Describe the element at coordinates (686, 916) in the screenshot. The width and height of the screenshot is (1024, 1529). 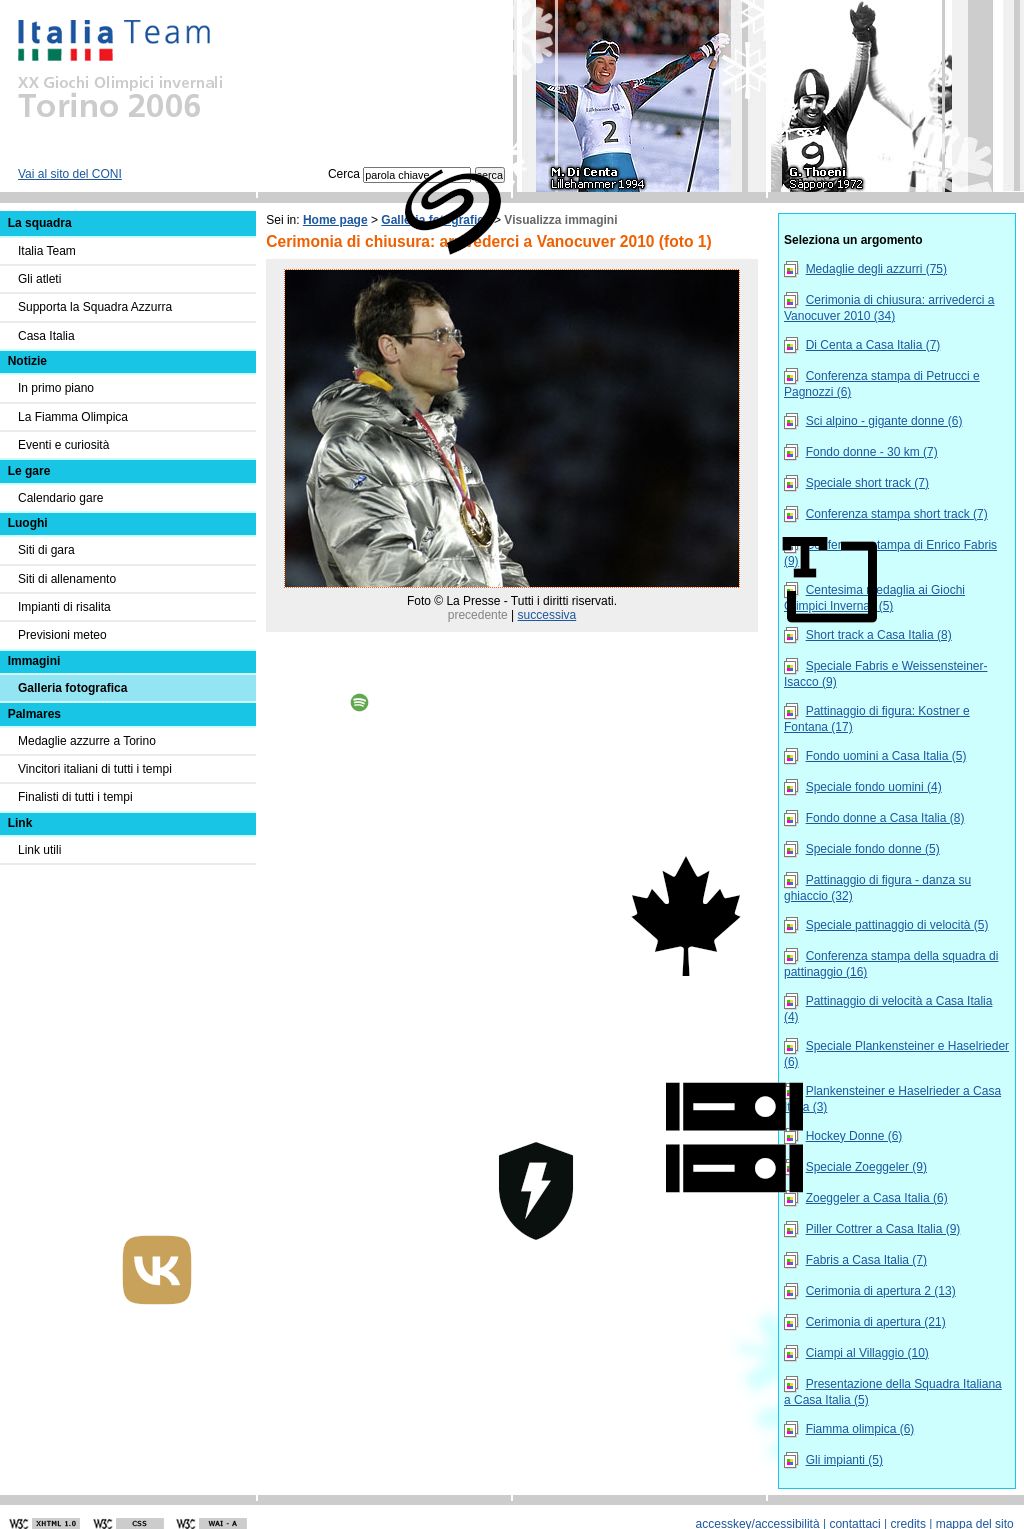
I see `represents Canada or Canadian content` at that location.